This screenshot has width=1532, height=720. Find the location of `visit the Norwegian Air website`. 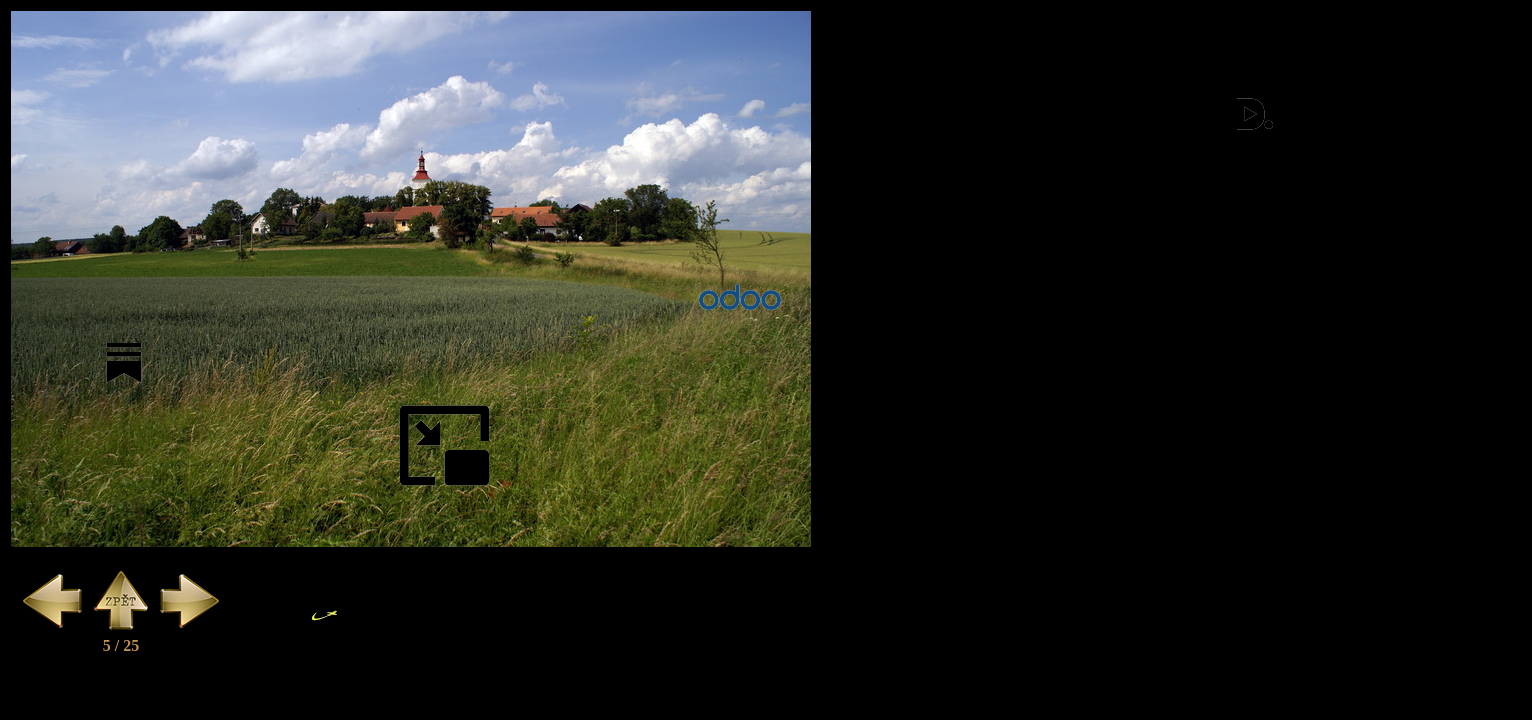

visit the Norwegian Air website is located at coordinates (324, 615).